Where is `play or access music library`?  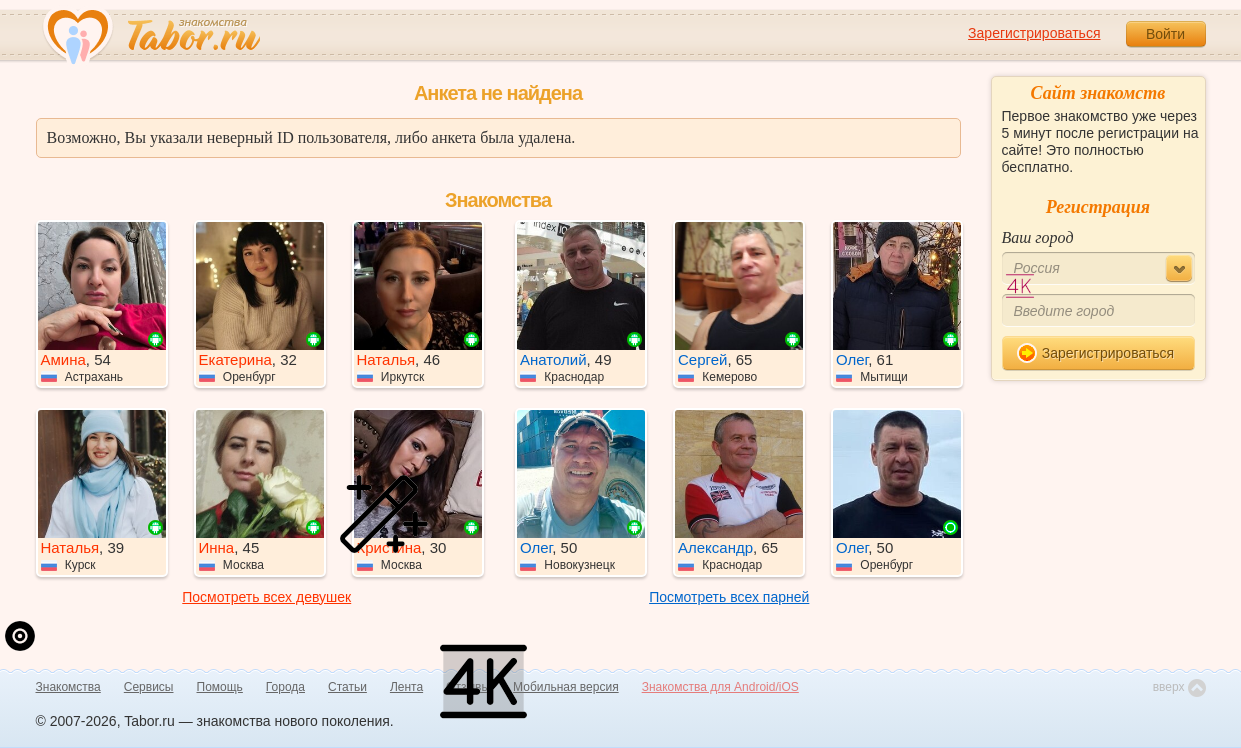 play or access music library is located at coordinates (20, 636).